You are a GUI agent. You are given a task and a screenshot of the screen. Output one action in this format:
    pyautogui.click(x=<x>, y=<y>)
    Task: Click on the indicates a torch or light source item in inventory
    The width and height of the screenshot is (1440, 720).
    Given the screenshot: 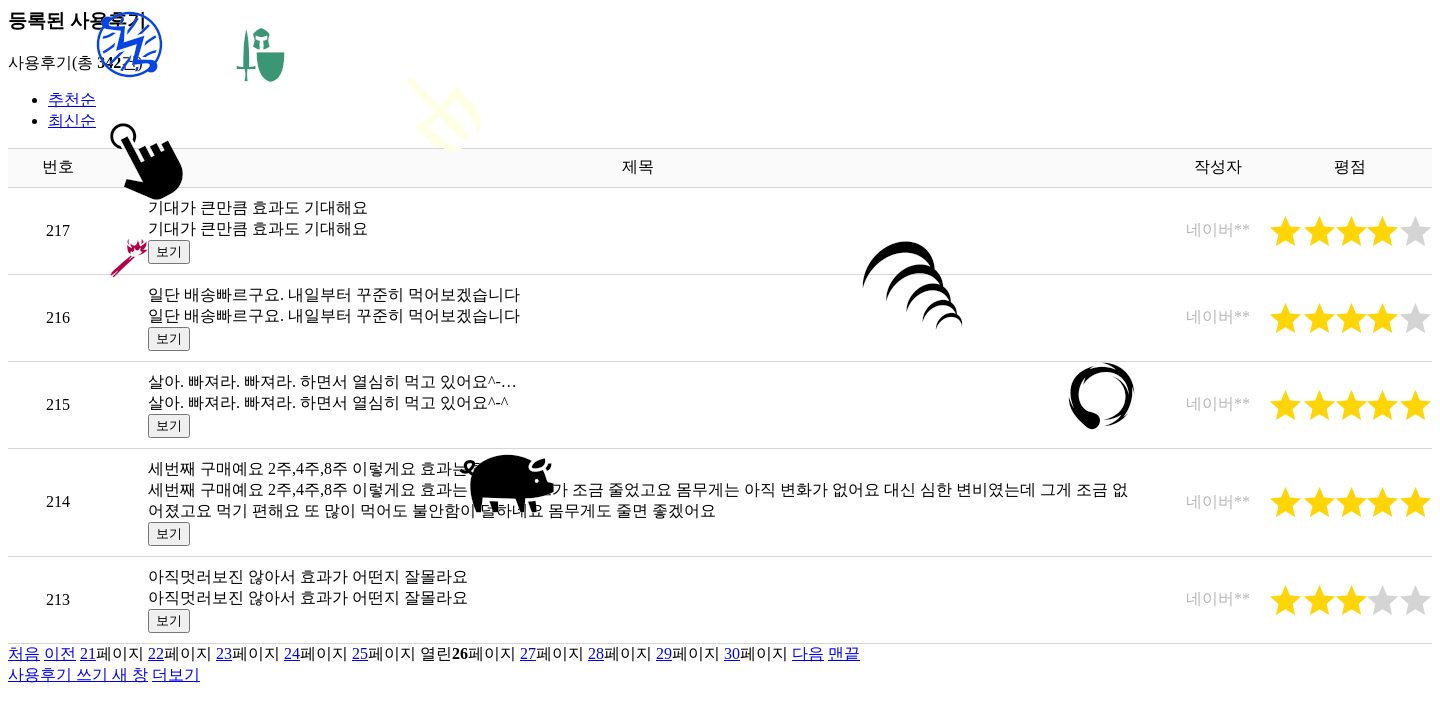 What is the action you would take?
    pyautogui.click(x=129, y=258)
    